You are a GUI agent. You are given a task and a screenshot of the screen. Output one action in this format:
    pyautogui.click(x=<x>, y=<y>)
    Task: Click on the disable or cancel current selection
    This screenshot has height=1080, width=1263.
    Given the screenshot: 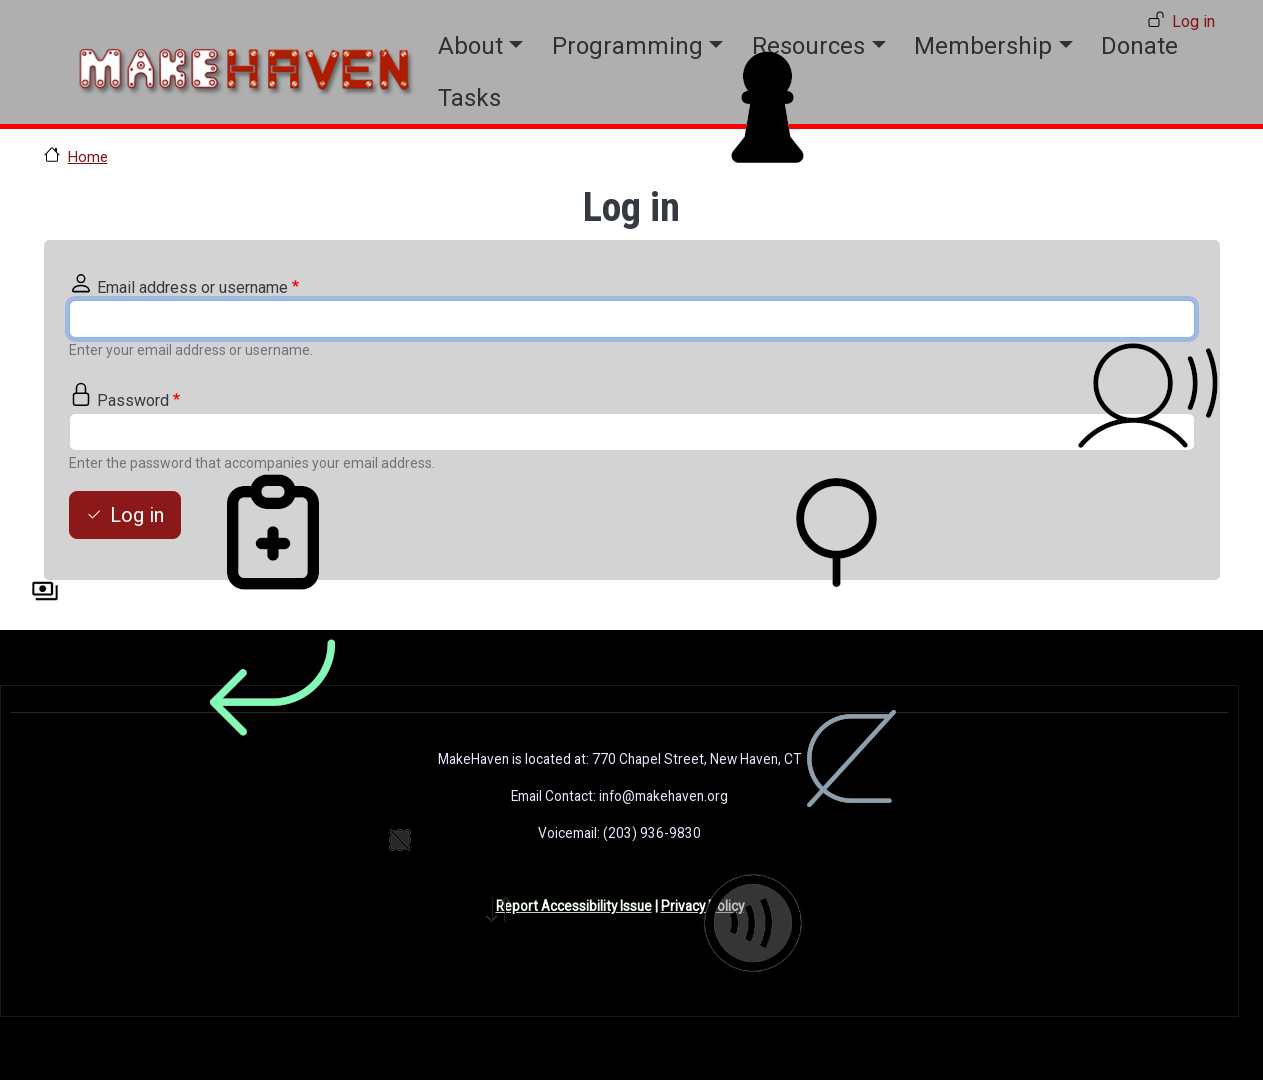 What is the action you would take?
    pyautogui.click(x=400, y=840)
    